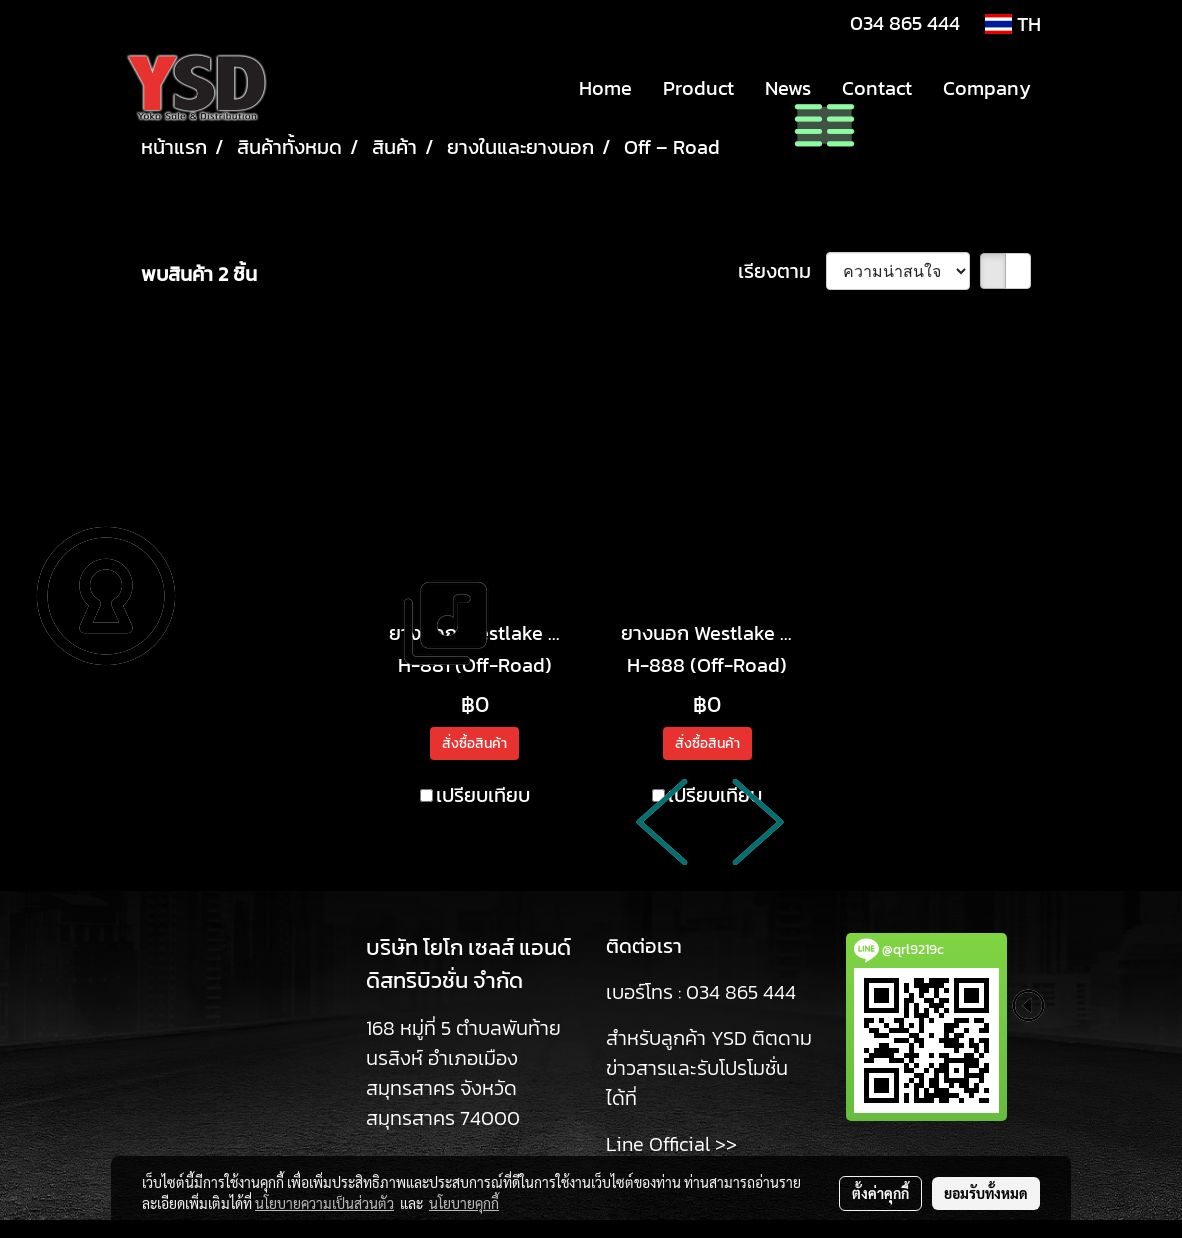  Describe the element at coordinates (824, 126) in the screenshot. I see `switch to multi-column text layout` at that location.